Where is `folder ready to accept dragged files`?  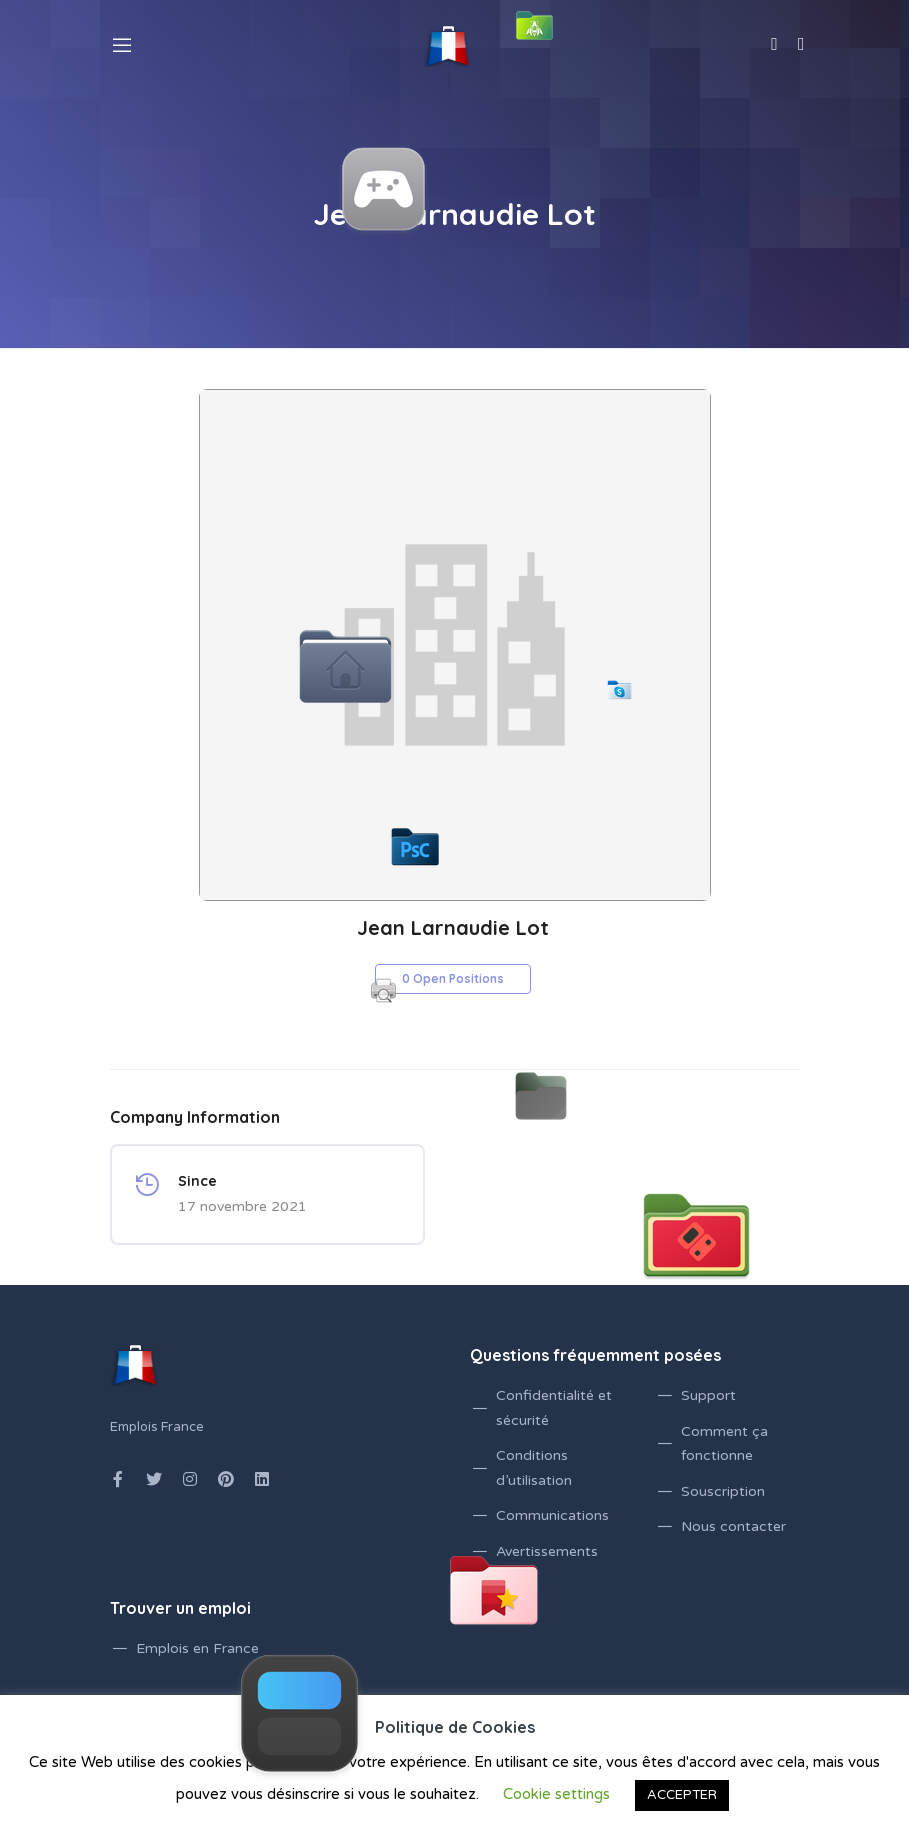
folder ready to accept dragged files is located at coordinates (541, 1096).